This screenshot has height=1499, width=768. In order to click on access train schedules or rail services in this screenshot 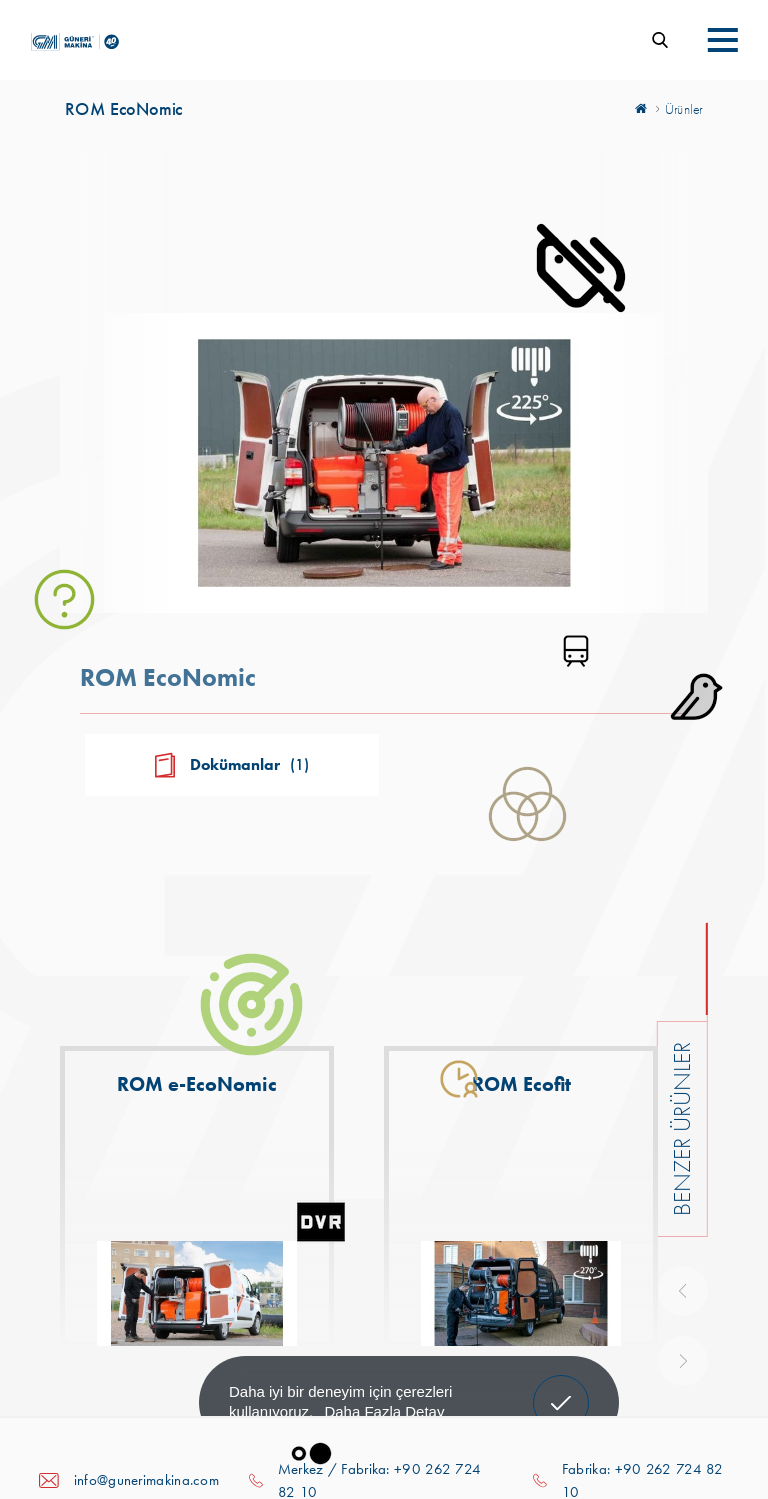, I will do `click(576, 650)`.